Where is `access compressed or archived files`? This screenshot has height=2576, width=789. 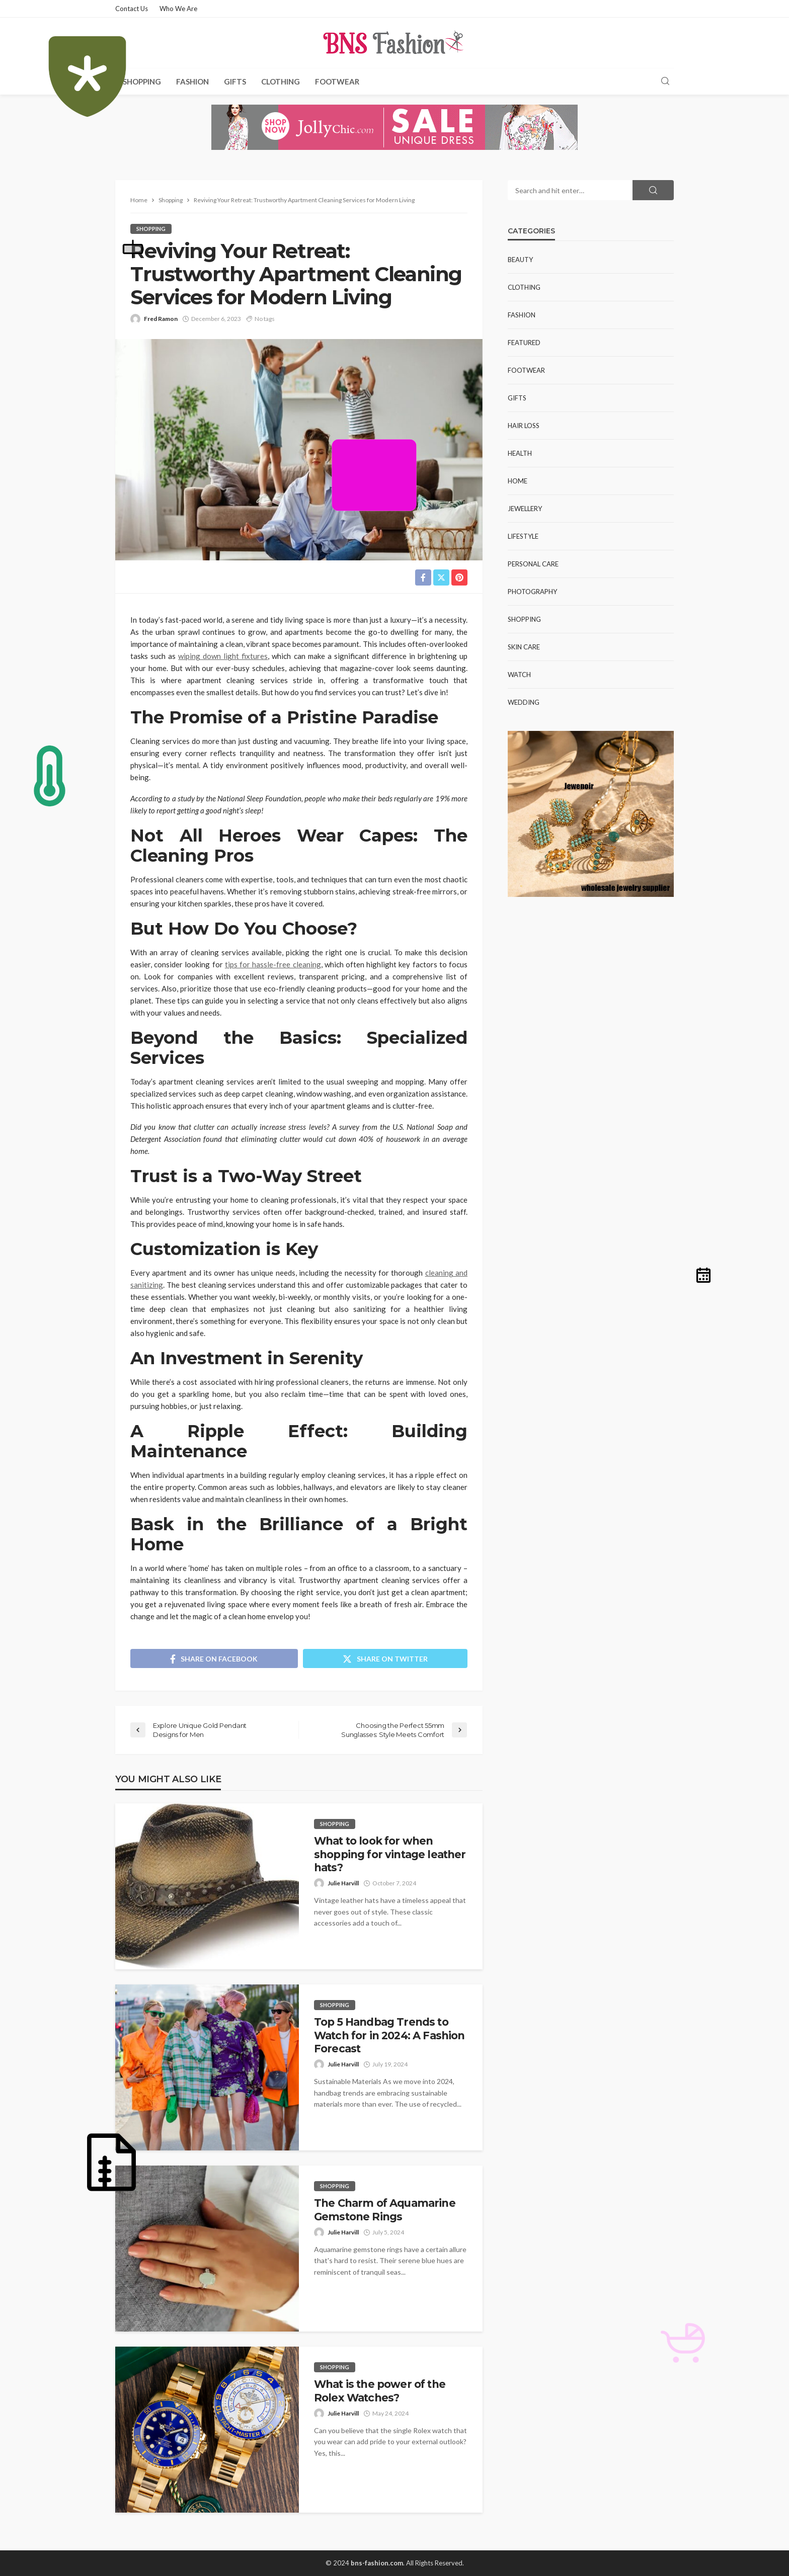 access compressed or archived files is located at coordinates (111, 2162).